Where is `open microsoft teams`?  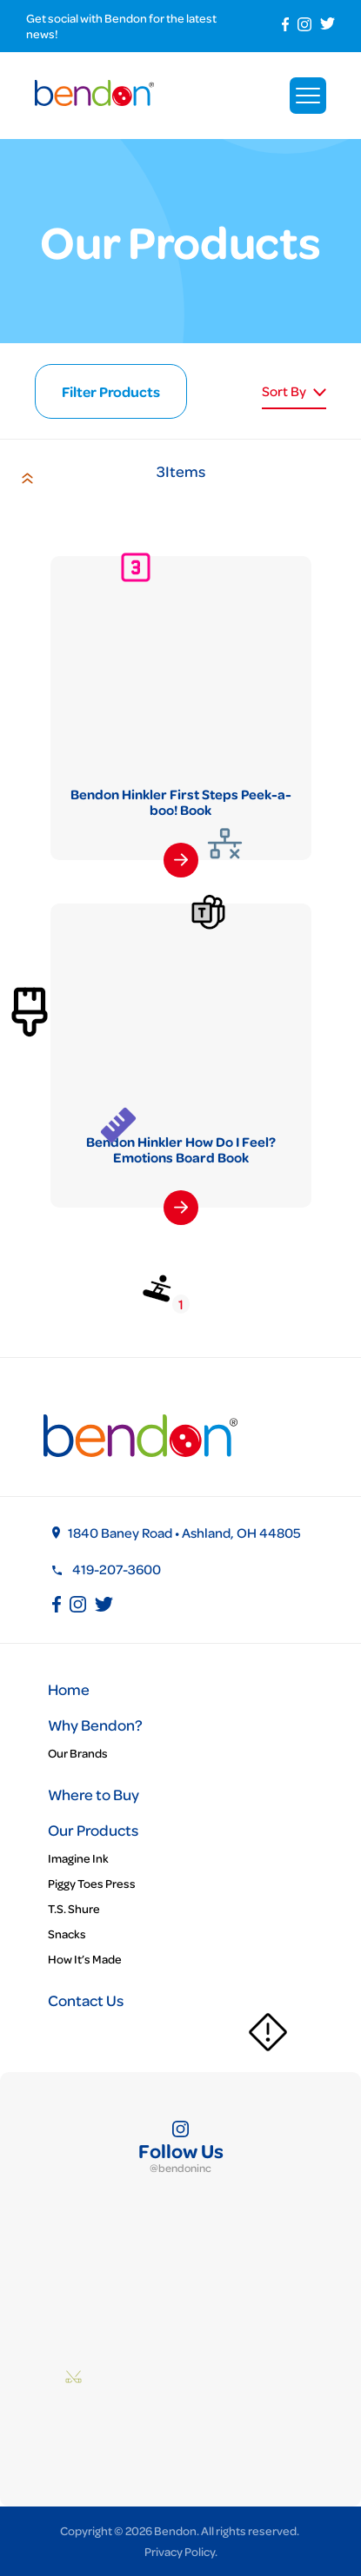 open microsoft teams is located at coordinates (208, 912).